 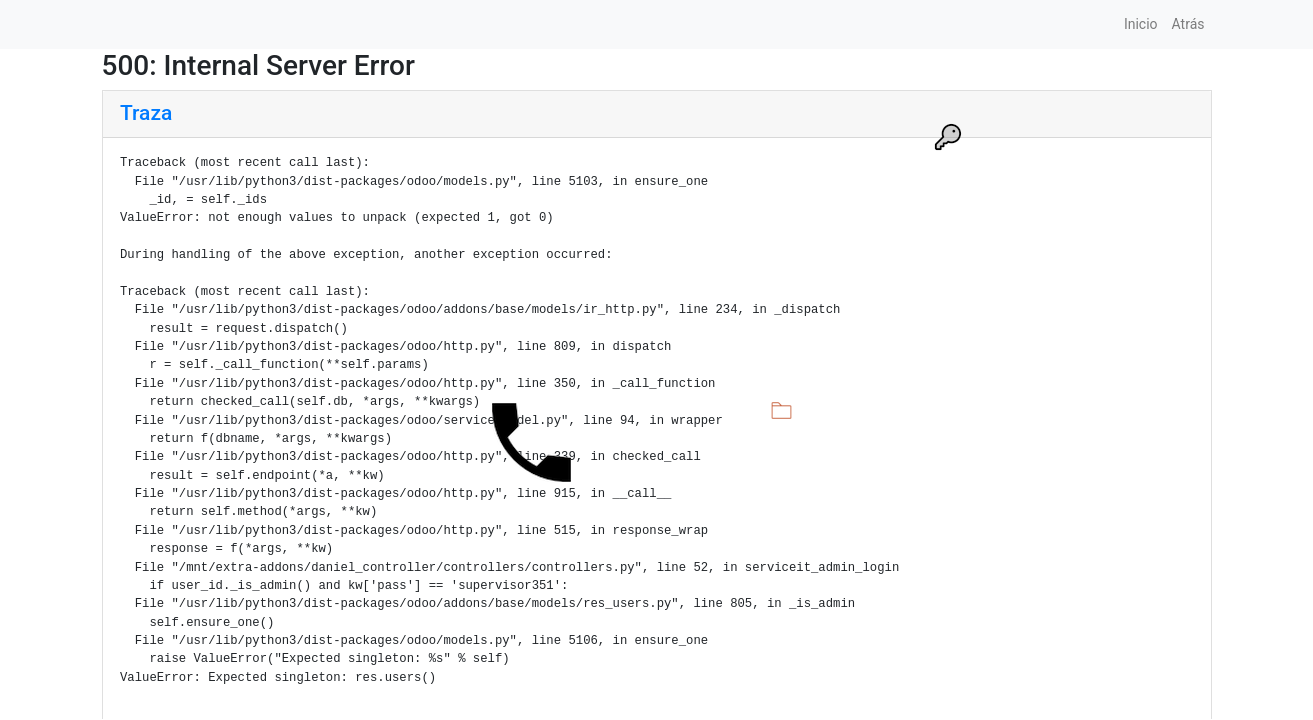 I want to click on access security or authentication settings, so click(x=947, y=137).